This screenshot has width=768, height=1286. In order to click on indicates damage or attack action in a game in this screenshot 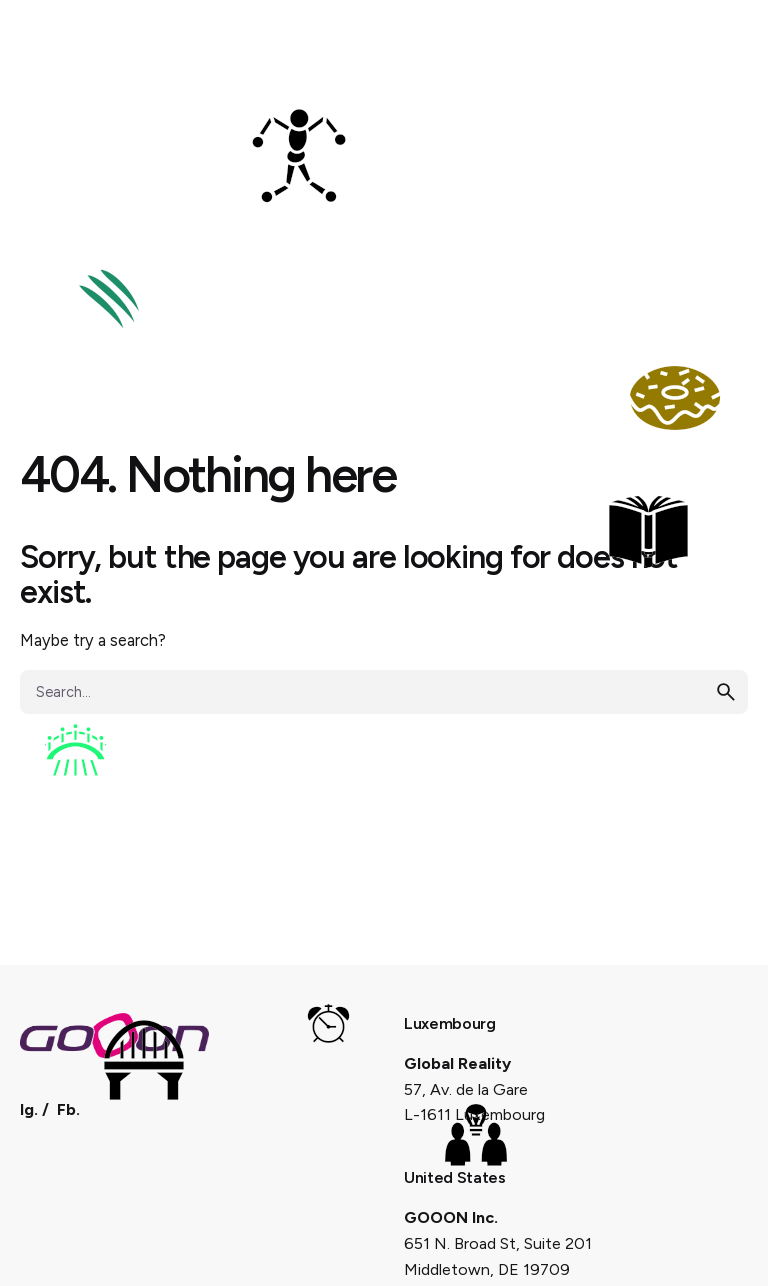, I will do `click(109, 299)`.